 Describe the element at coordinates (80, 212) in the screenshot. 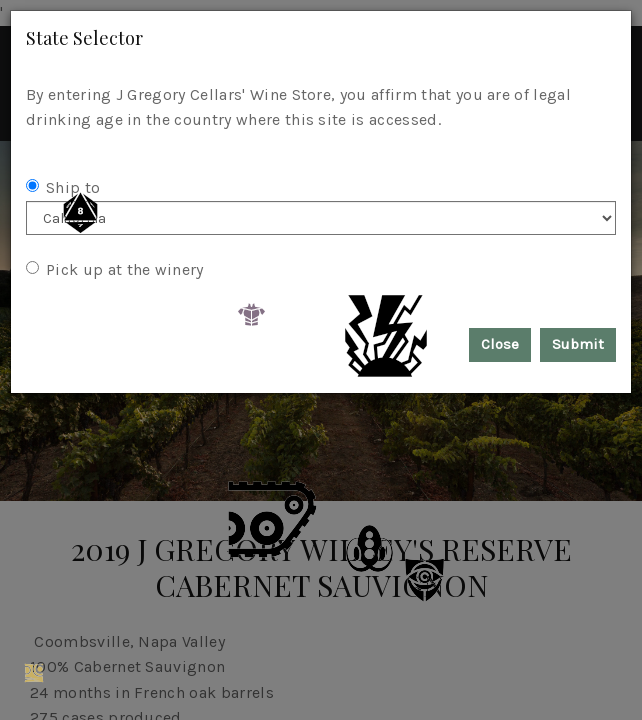

I see `roll a d8 die in-game` at that location.